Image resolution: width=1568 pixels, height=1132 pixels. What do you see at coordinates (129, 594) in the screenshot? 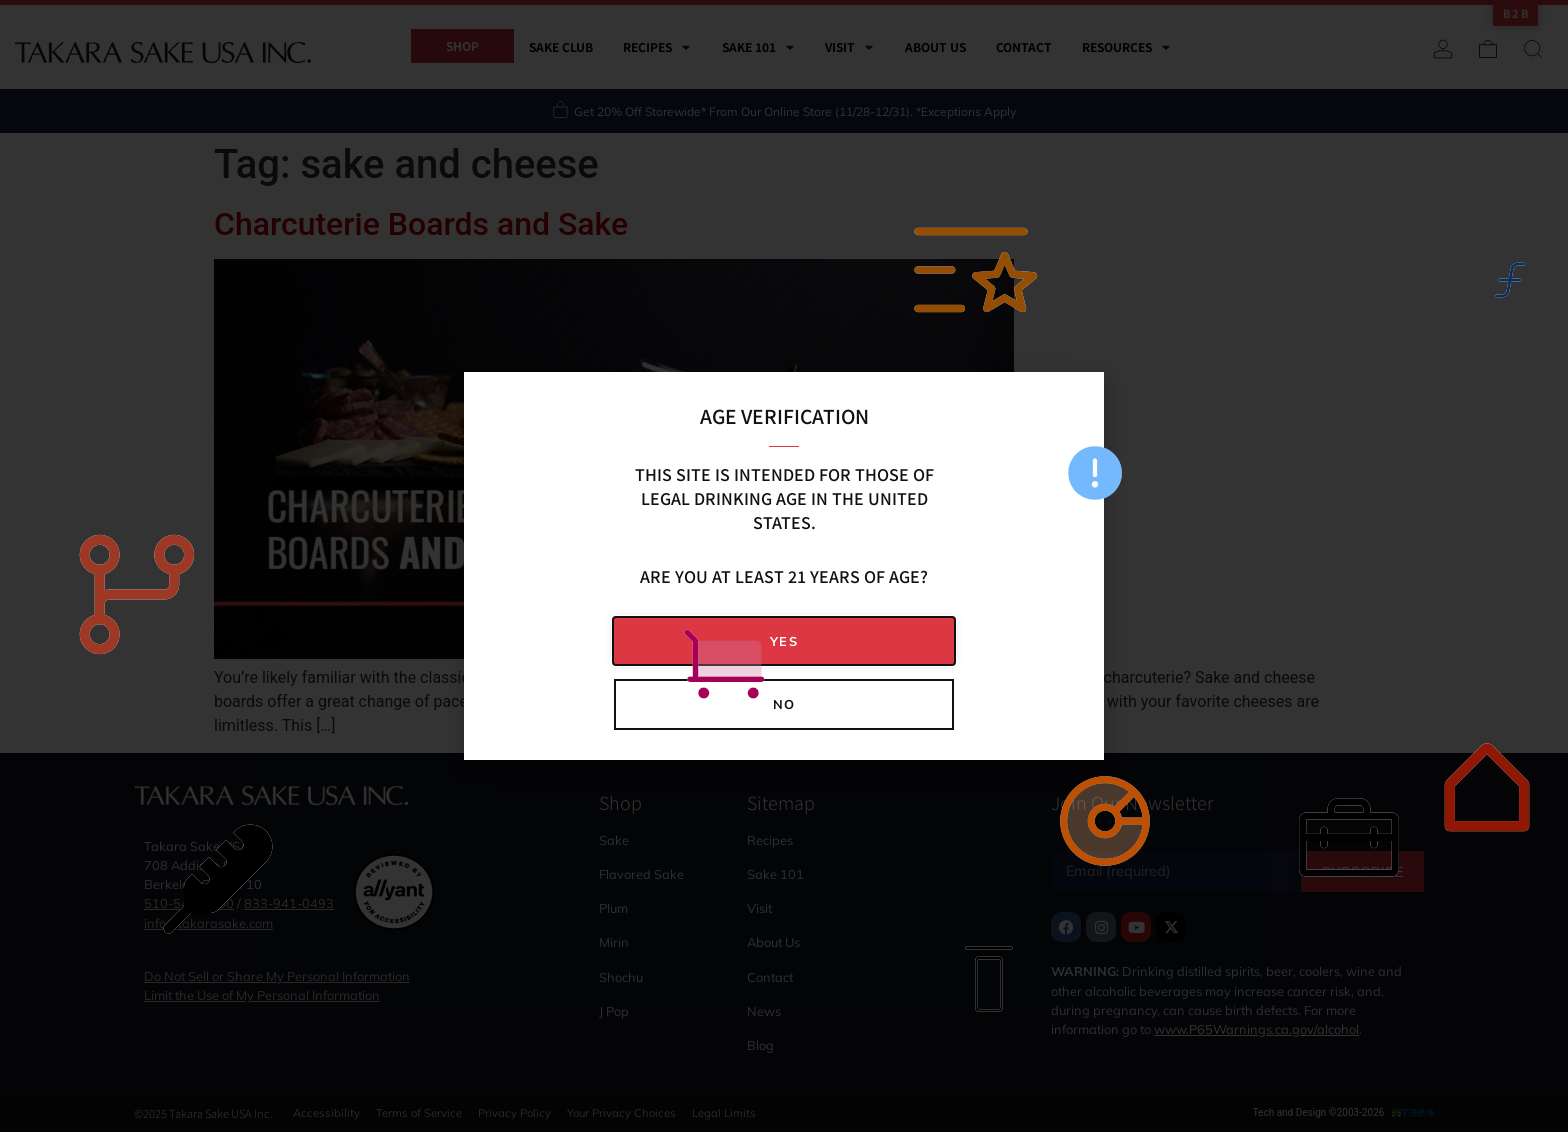
I see `view repository branches` at bounding box center [129, 594].